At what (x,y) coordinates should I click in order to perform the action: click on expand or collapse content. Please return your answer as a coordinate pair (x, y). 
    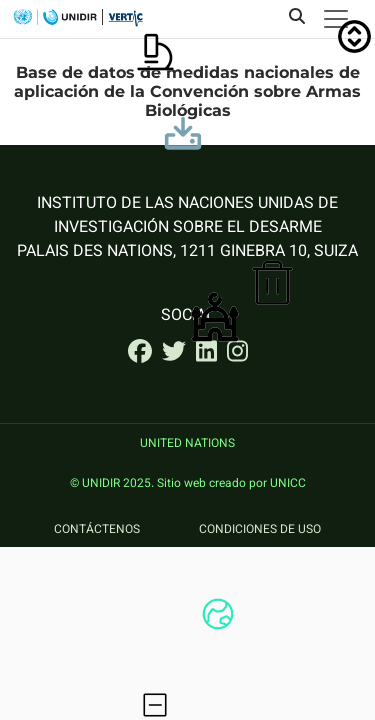
    Looking at the image, I should click on (354, 36).